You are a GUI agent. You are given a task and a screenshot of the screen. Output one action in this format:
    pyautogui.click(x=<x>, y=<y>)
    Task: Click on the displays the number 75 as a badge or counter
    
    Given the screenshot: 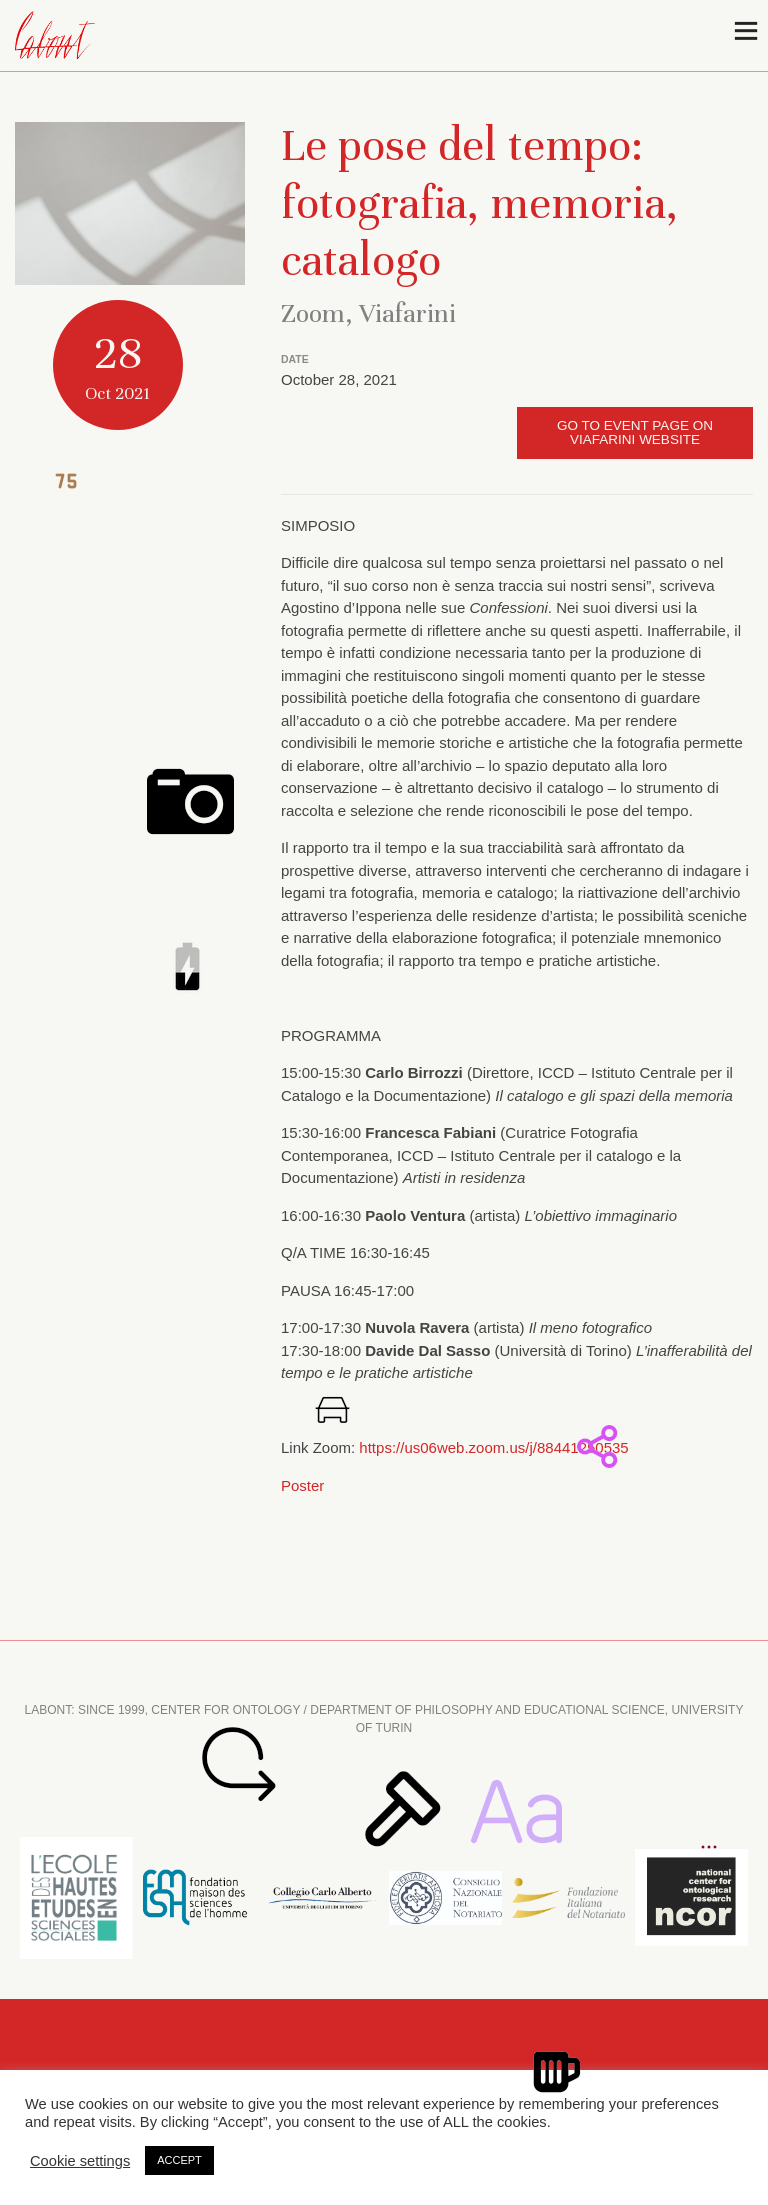 What is the action you would take?
    pyautogui.click(x=66, y=481)
    